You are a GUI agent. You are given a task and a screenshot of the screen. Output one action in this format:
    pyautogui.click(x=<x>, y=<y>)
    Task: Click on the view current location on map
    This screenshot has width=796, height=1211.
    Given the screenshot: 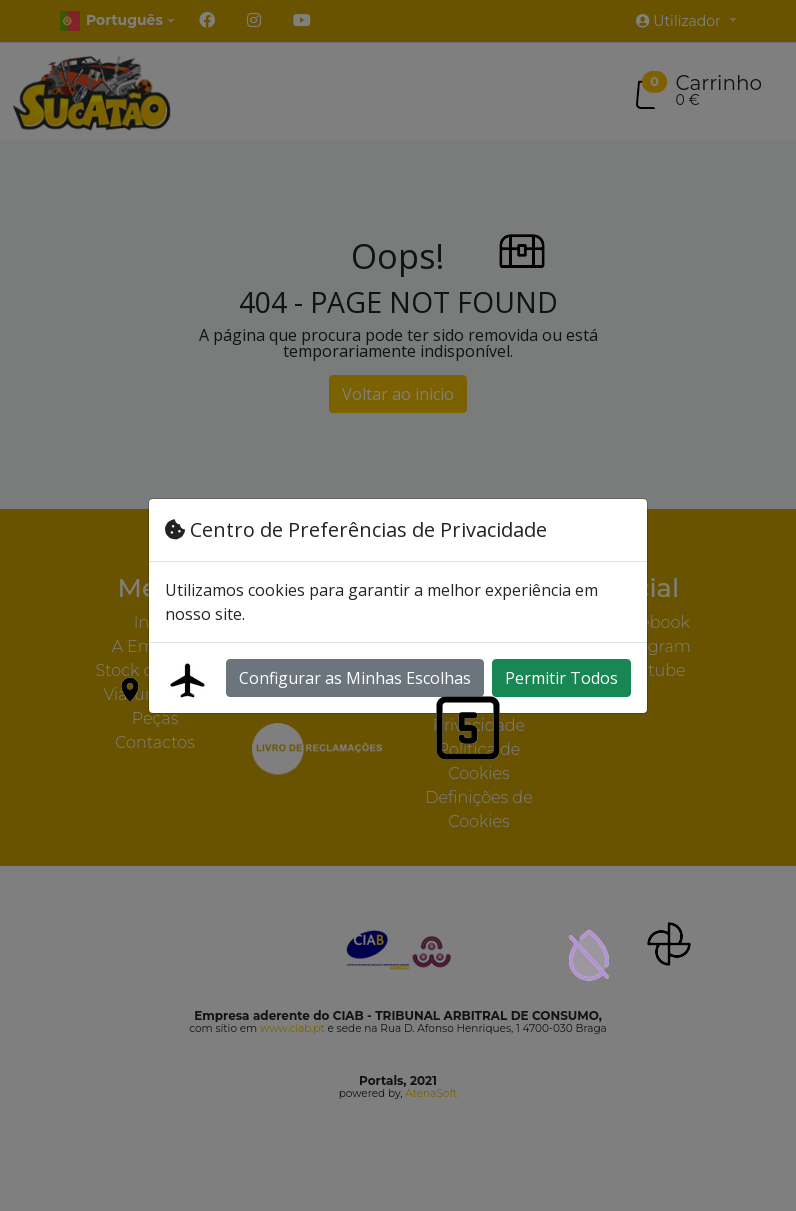 What is the action you would take?
    pyautogui.click(x=130, y=690)
    